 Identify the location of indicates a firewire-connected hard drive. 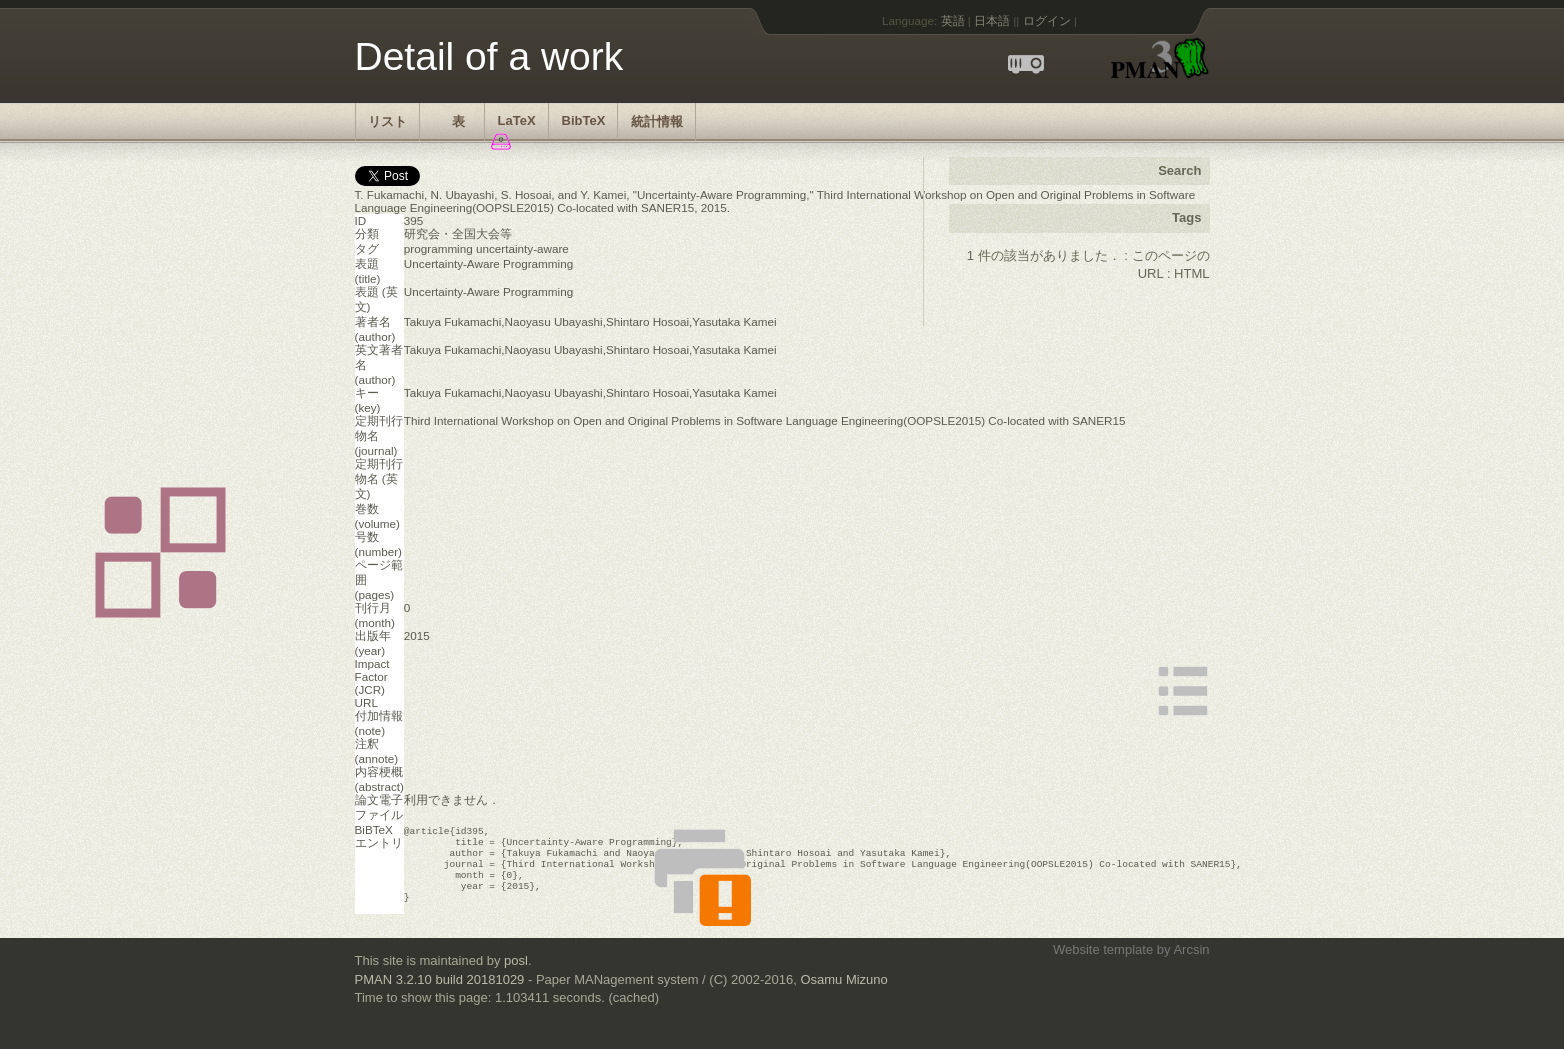
(501, 141).